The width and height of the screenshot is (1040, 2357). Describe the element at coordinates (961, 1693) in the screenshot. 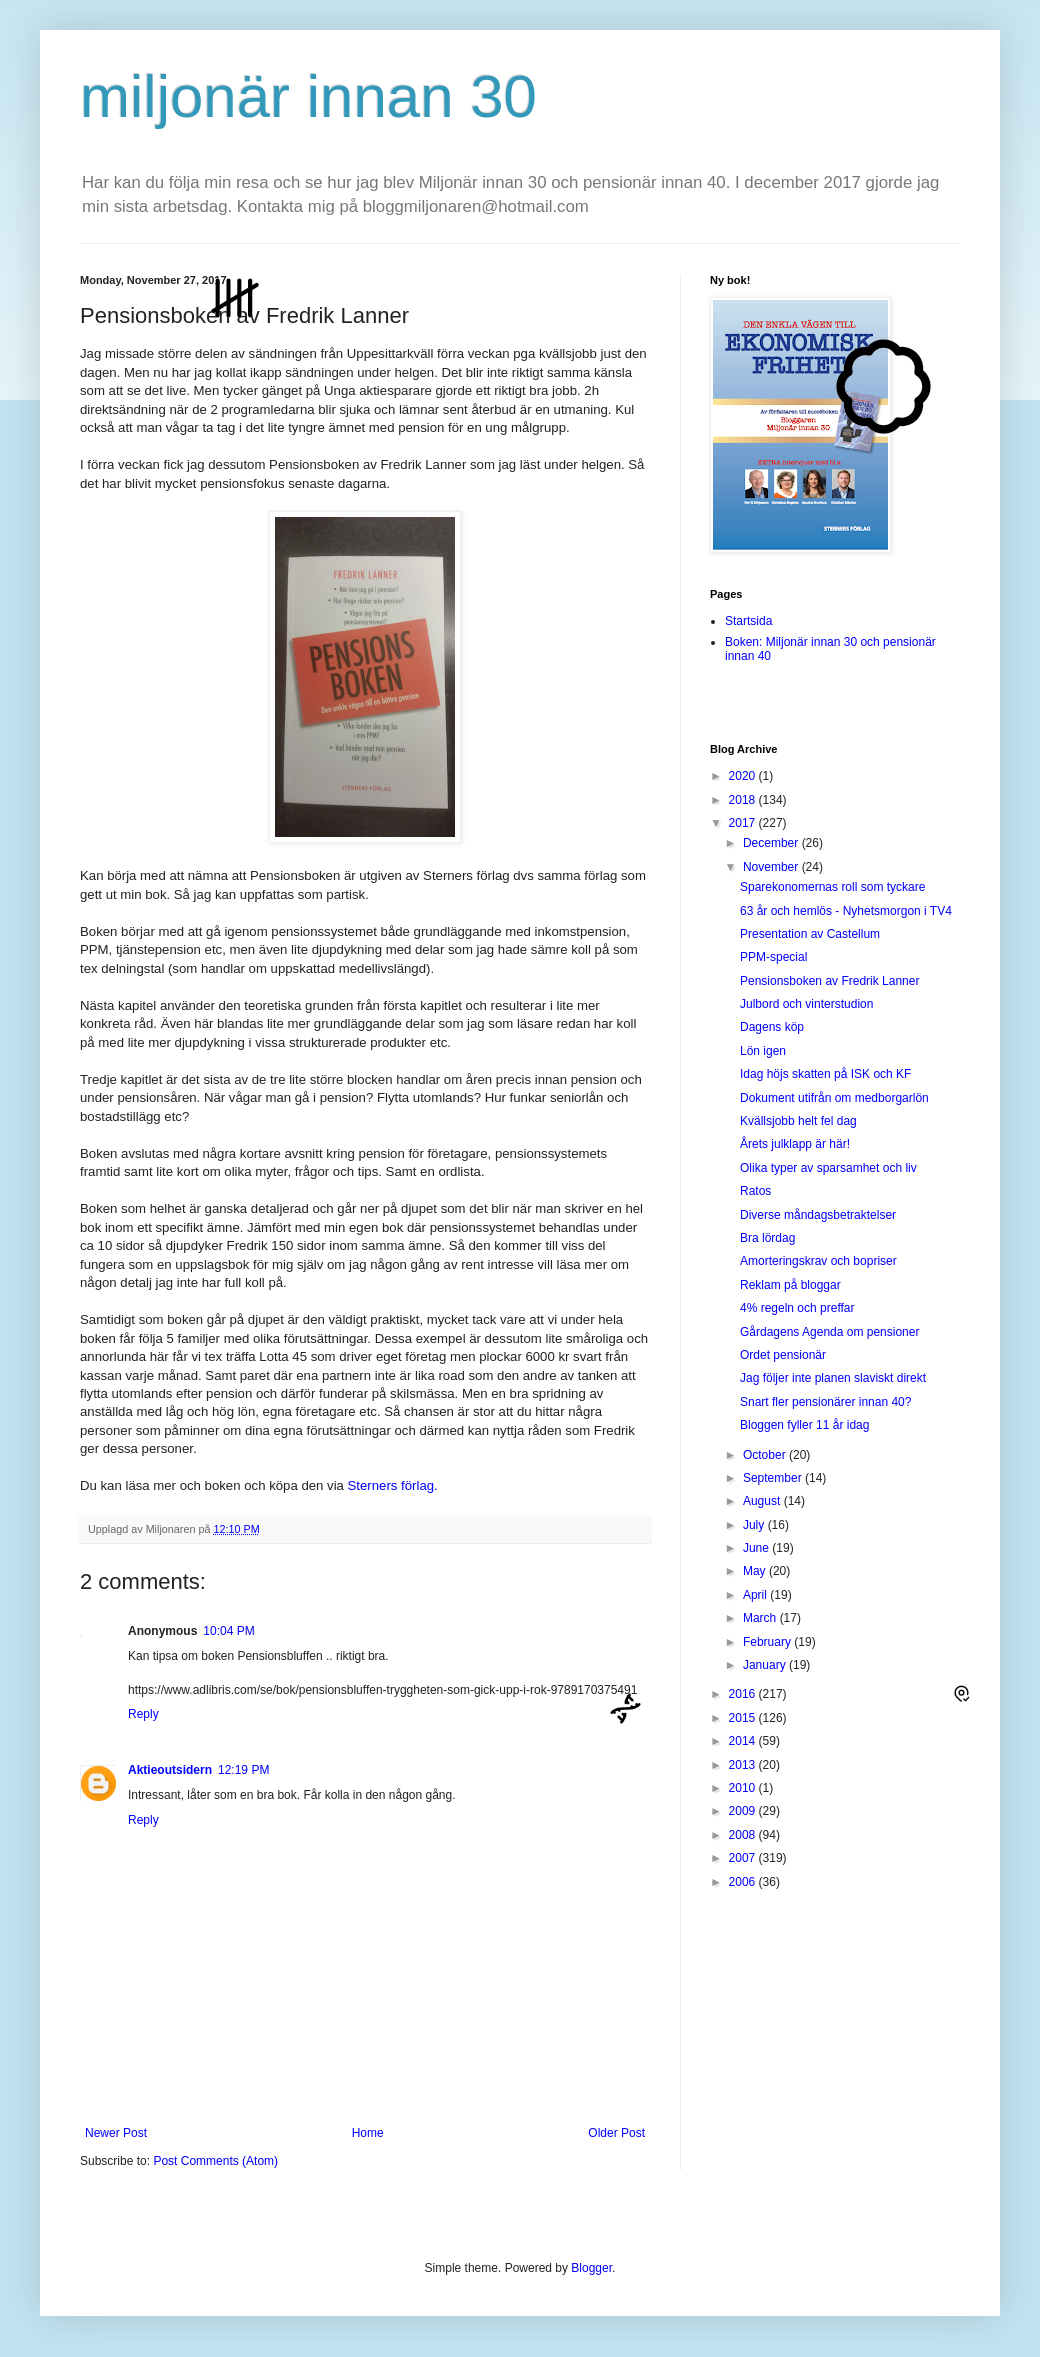

I see `confirm or verify a location` at that location.